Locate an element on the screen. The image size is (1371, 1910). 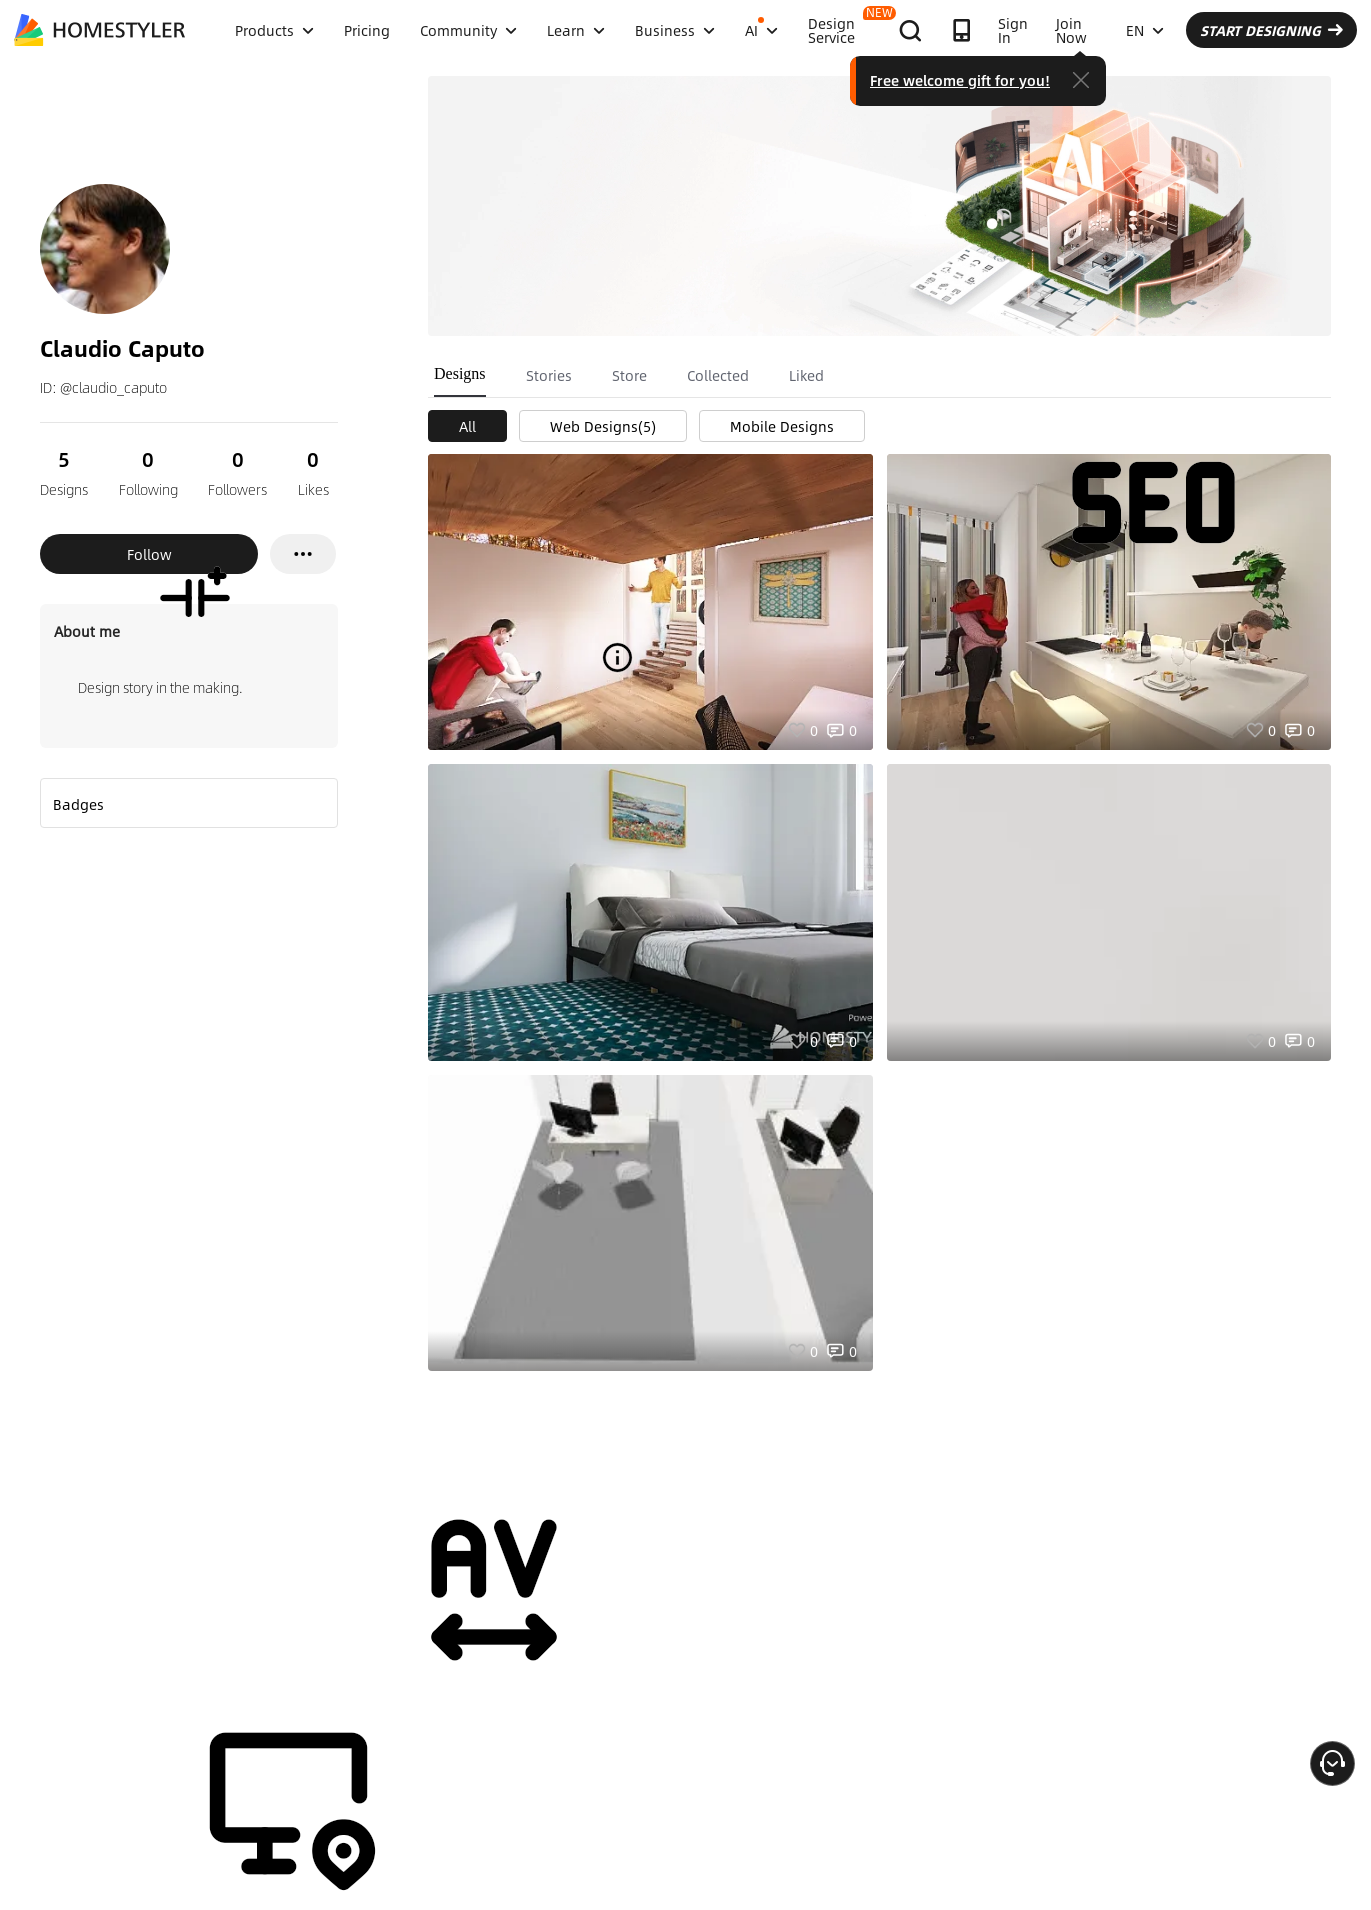
view more information about this item is located at coordinates (617, 657).